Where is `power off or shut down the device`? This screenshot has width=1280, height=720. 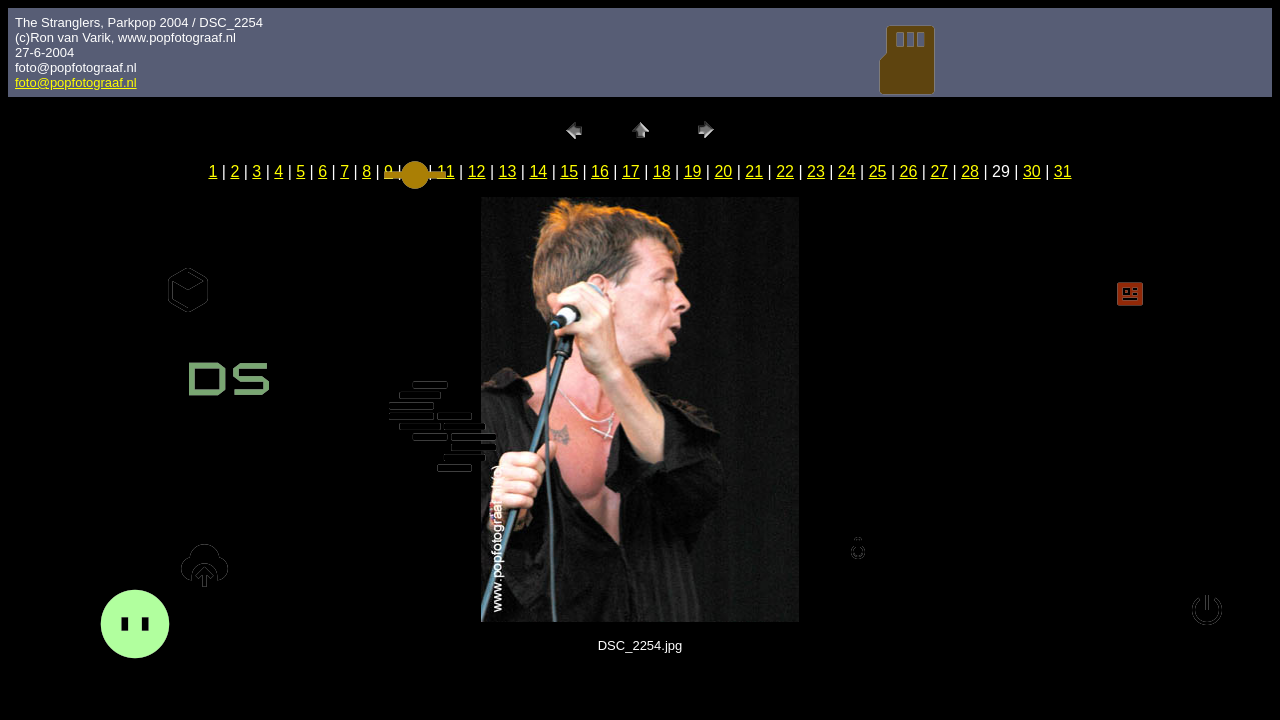 power off or shut down the device is located at coordinates (1207, 610).